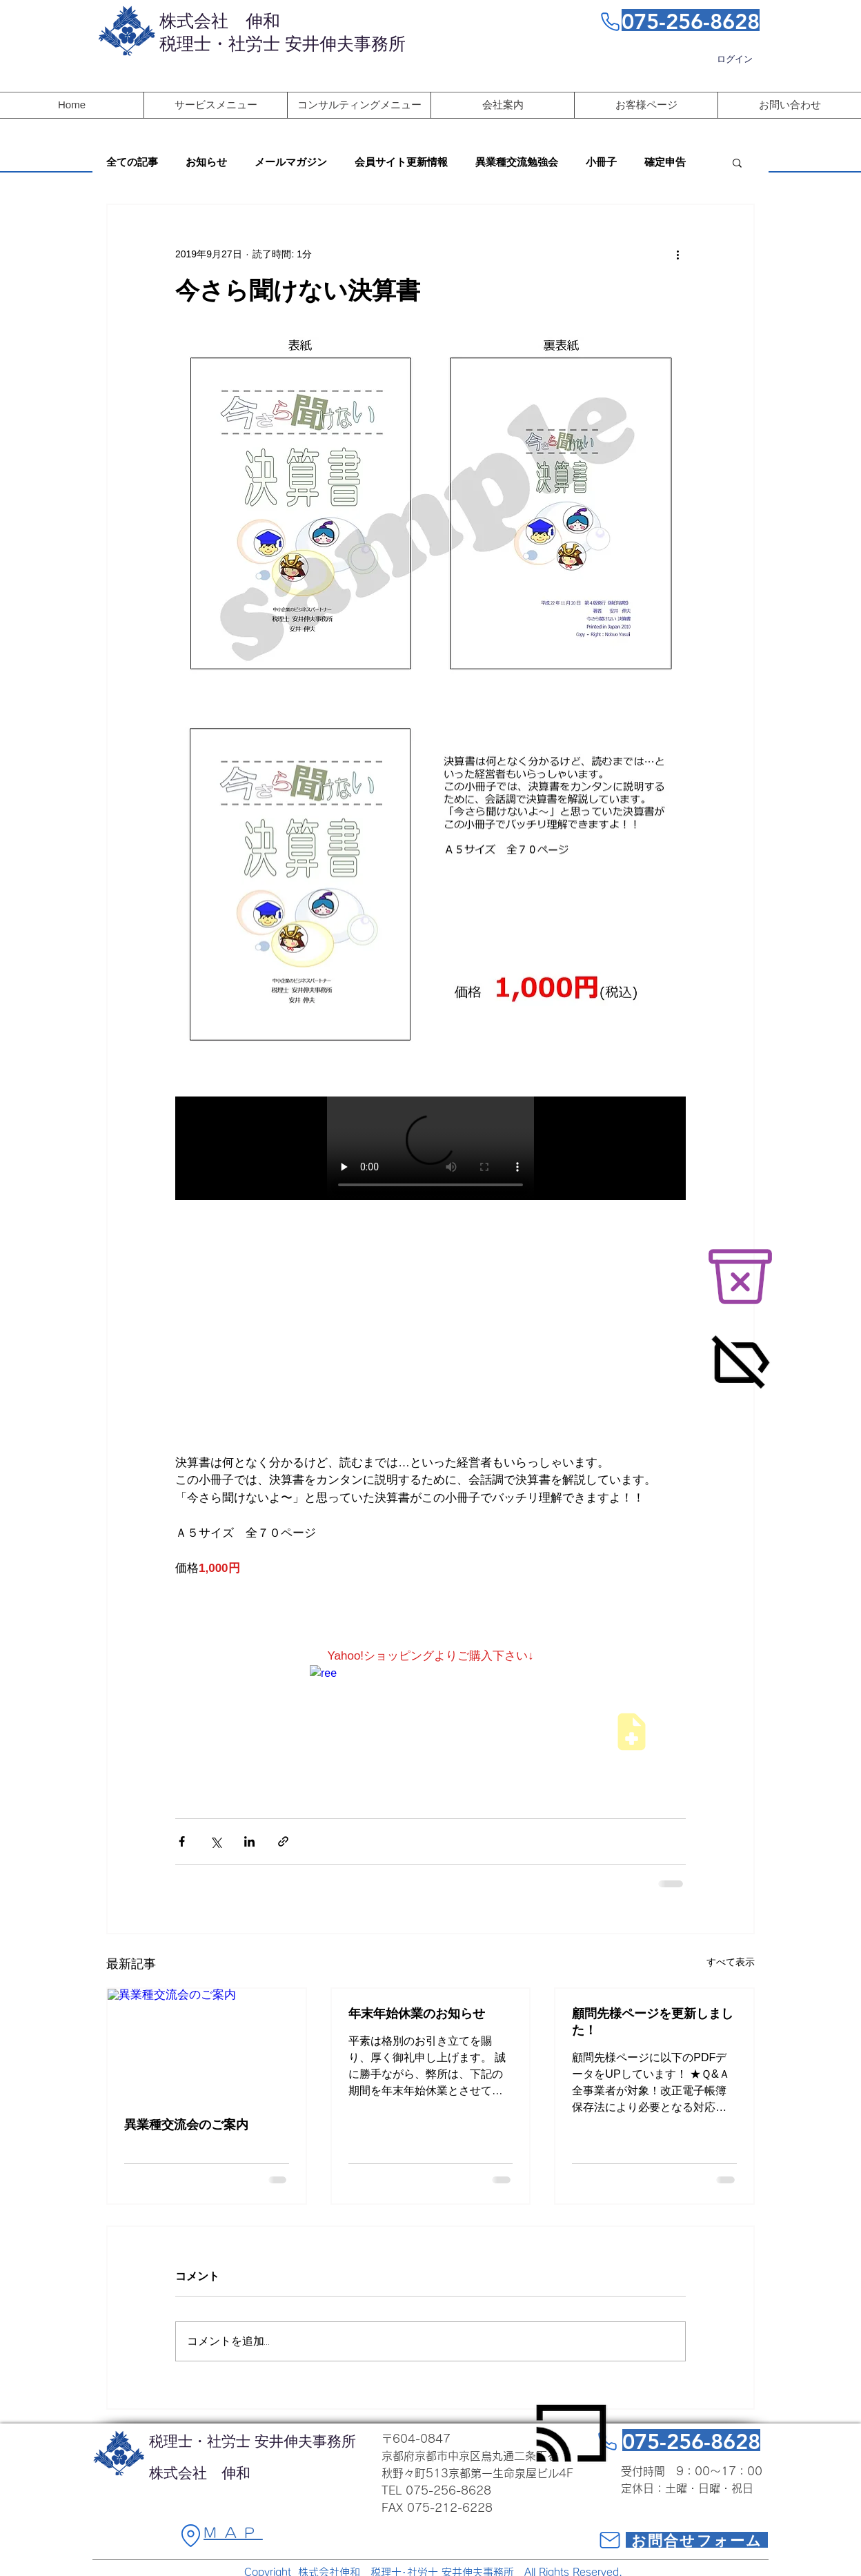  What do you see at coordinates (631, 1731) in the screenshot?
I see `access medical records or health documents` at bounding box center [631, 1731].